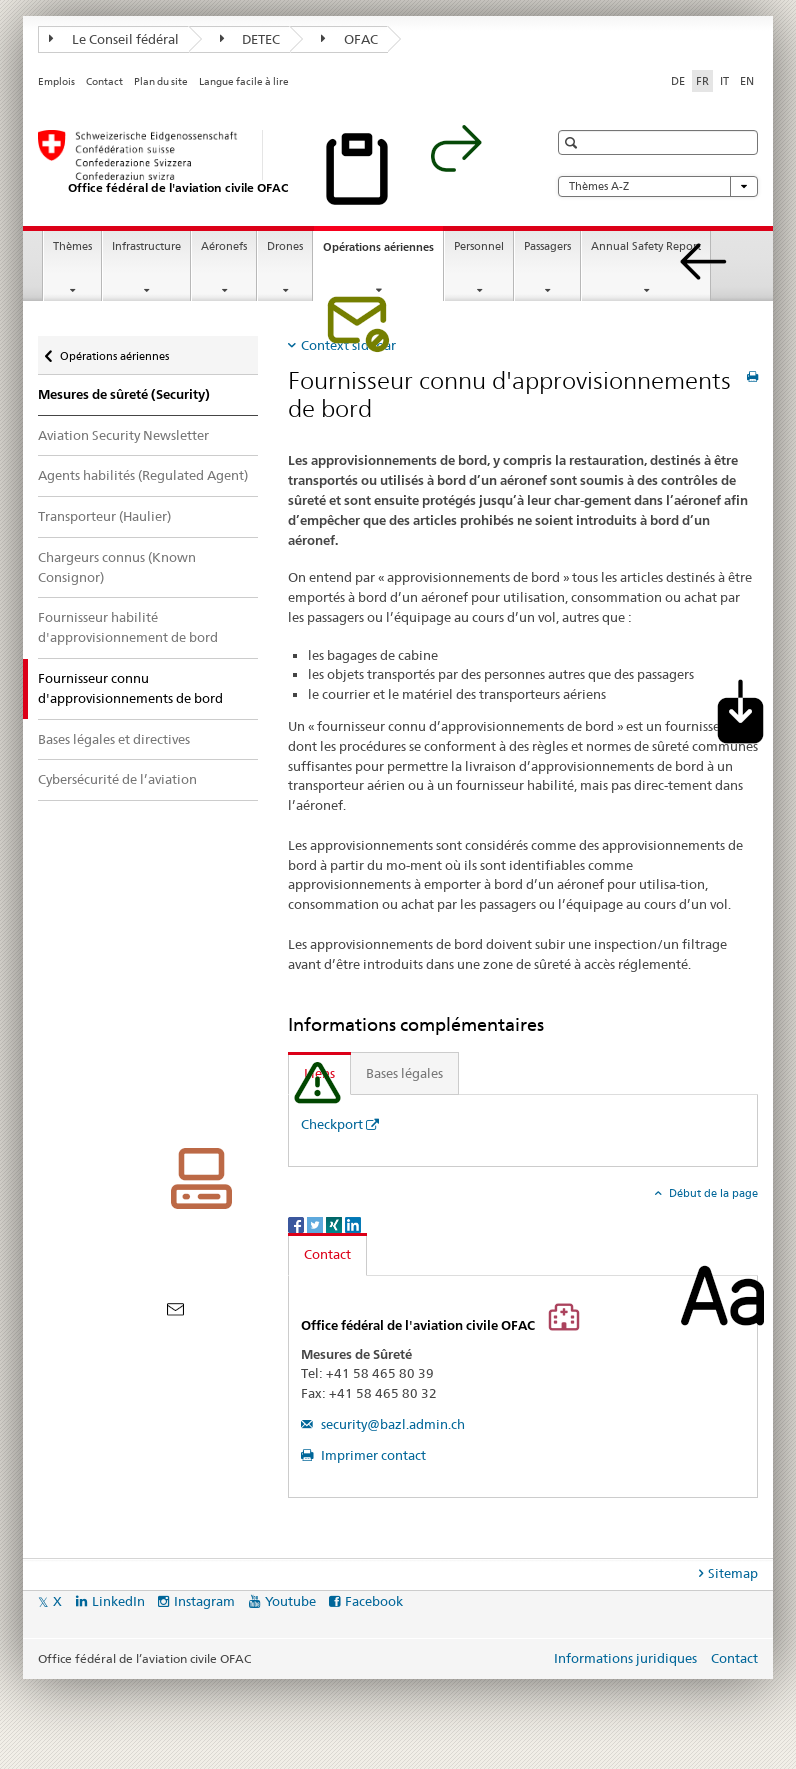 This screenshot has width=796, height=1769. I want to click on redo the last undone action, so click(456, 150).